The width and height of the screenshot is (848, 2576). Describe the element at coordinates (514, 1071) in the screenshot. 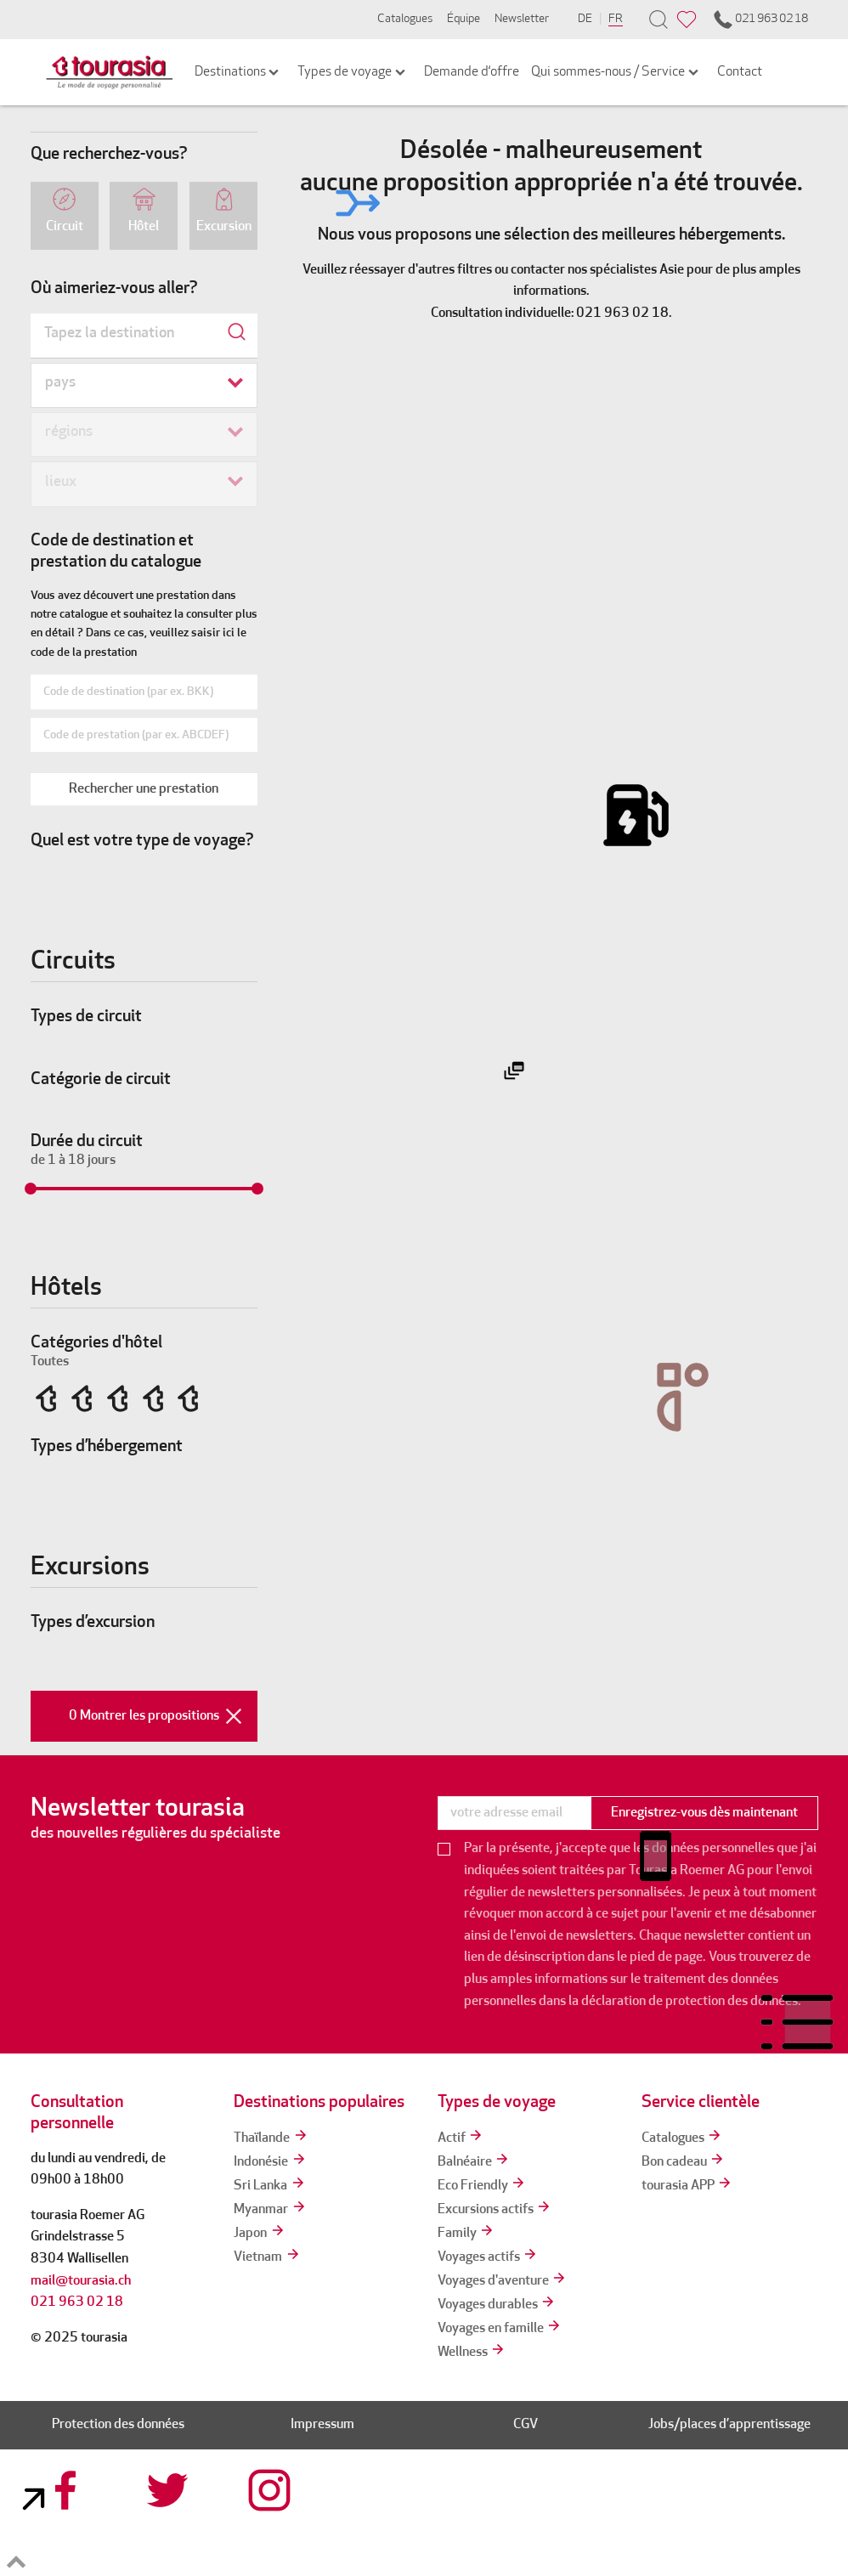

I see `view dynamic content feed` at that location.